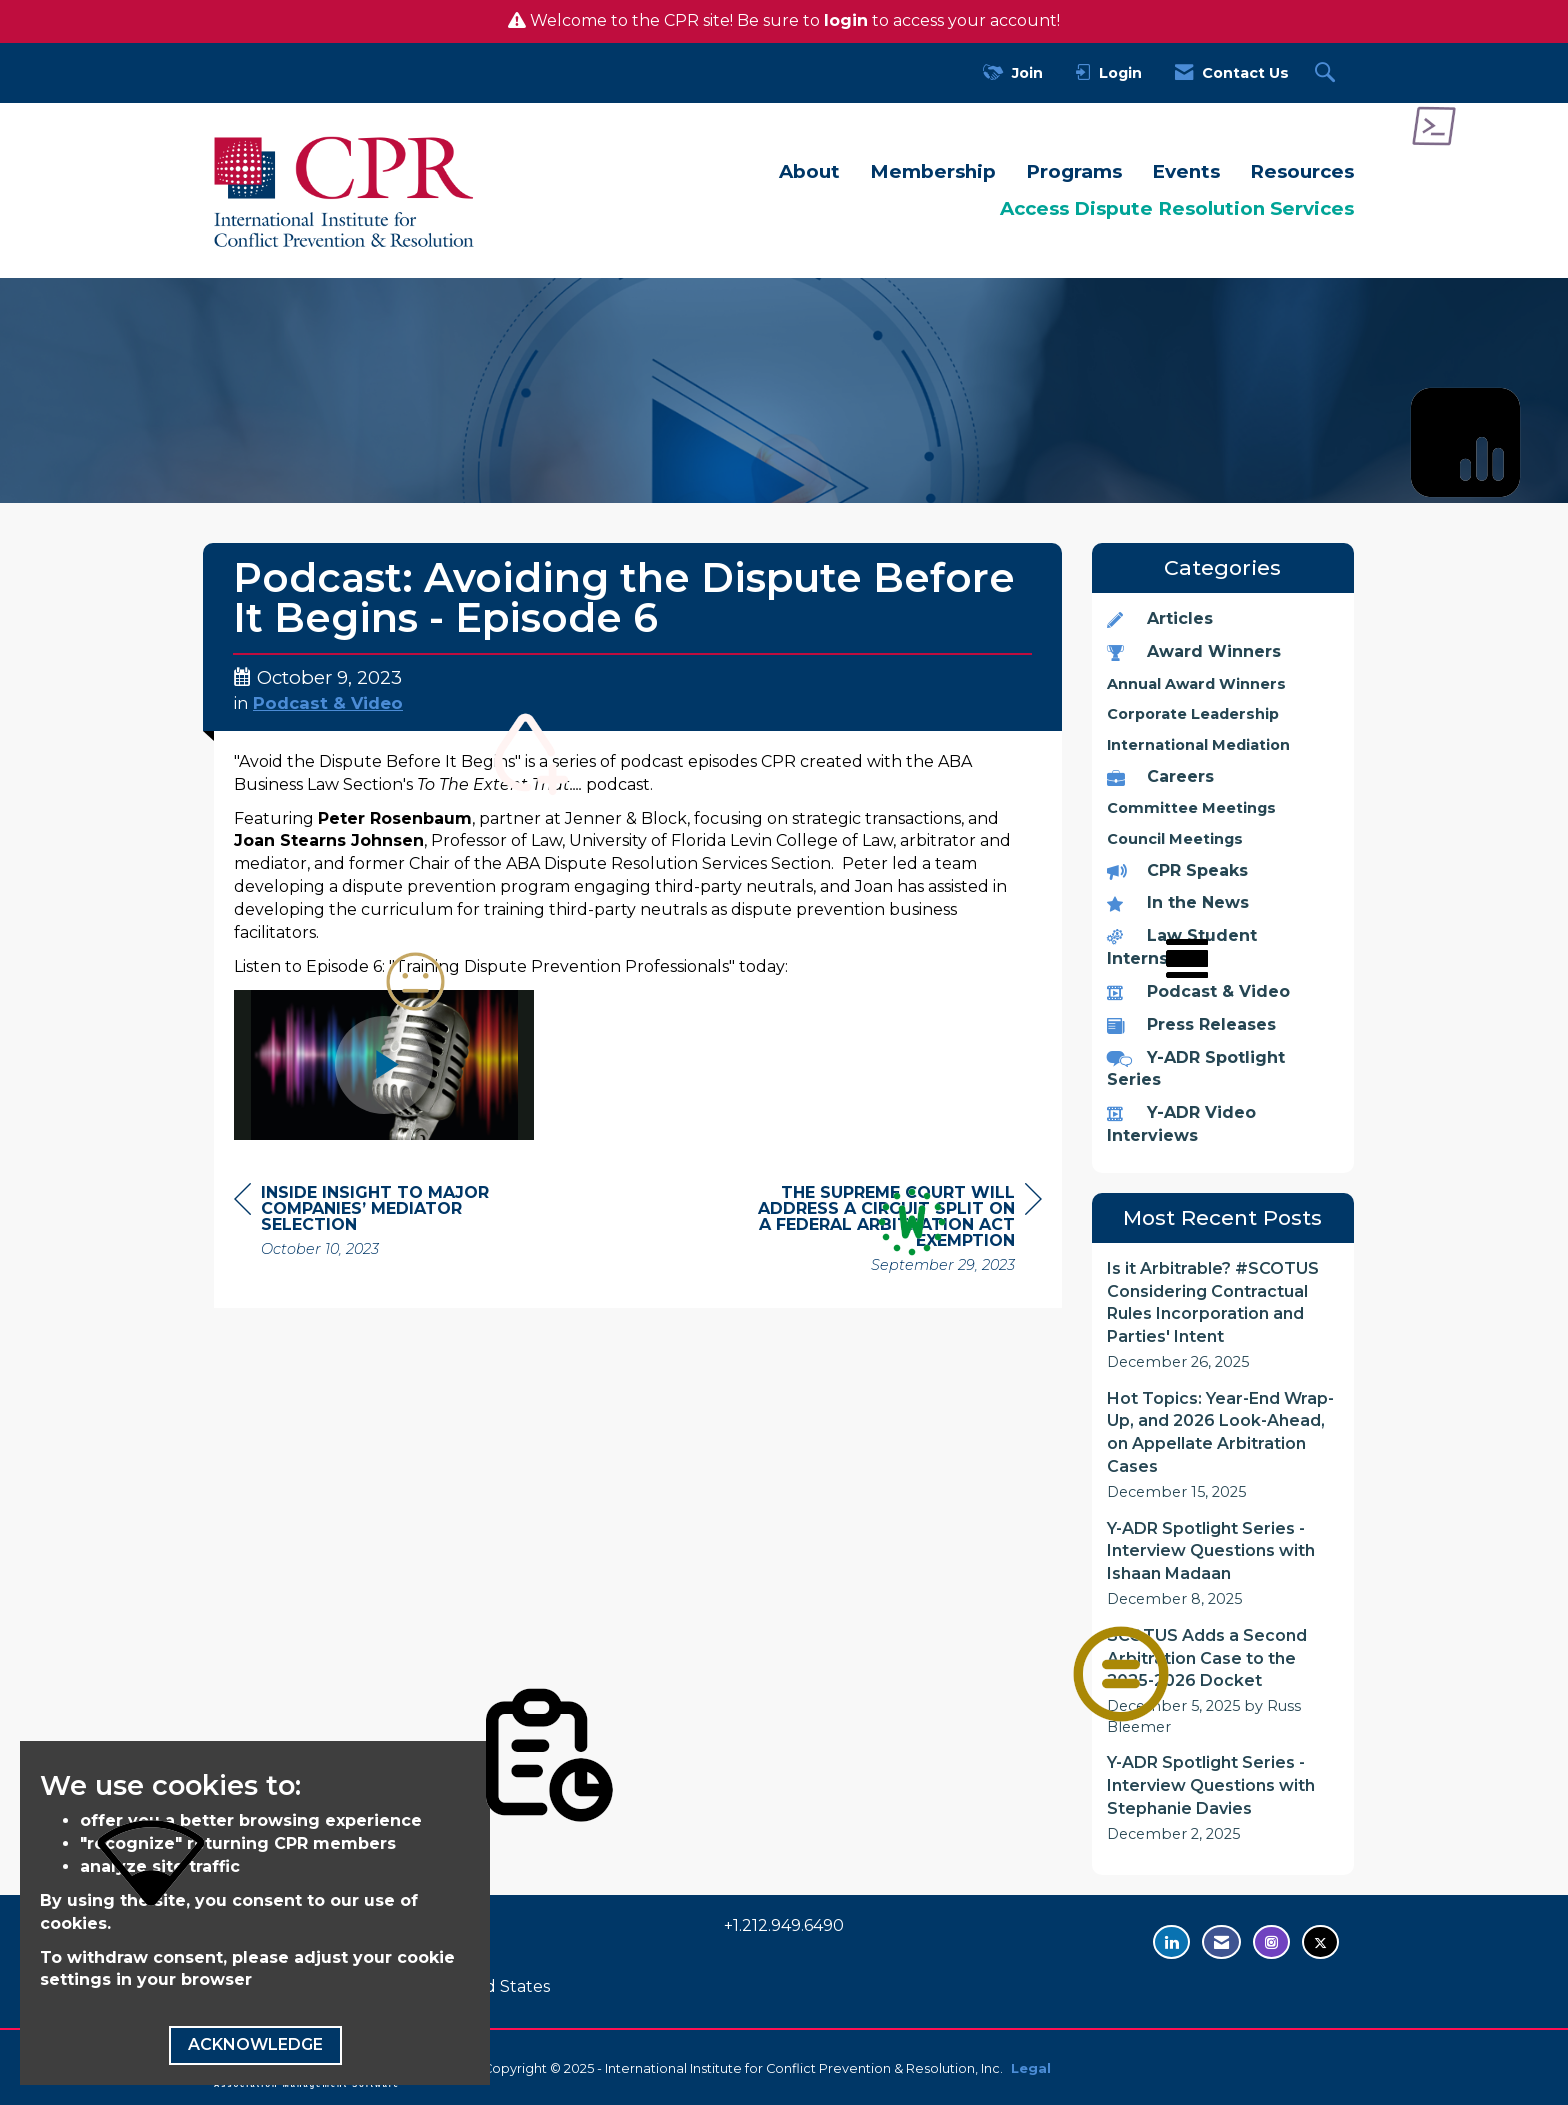 The image size is (1568, 2105). I want to click on add water or hydration reminder, so click(525, 752).